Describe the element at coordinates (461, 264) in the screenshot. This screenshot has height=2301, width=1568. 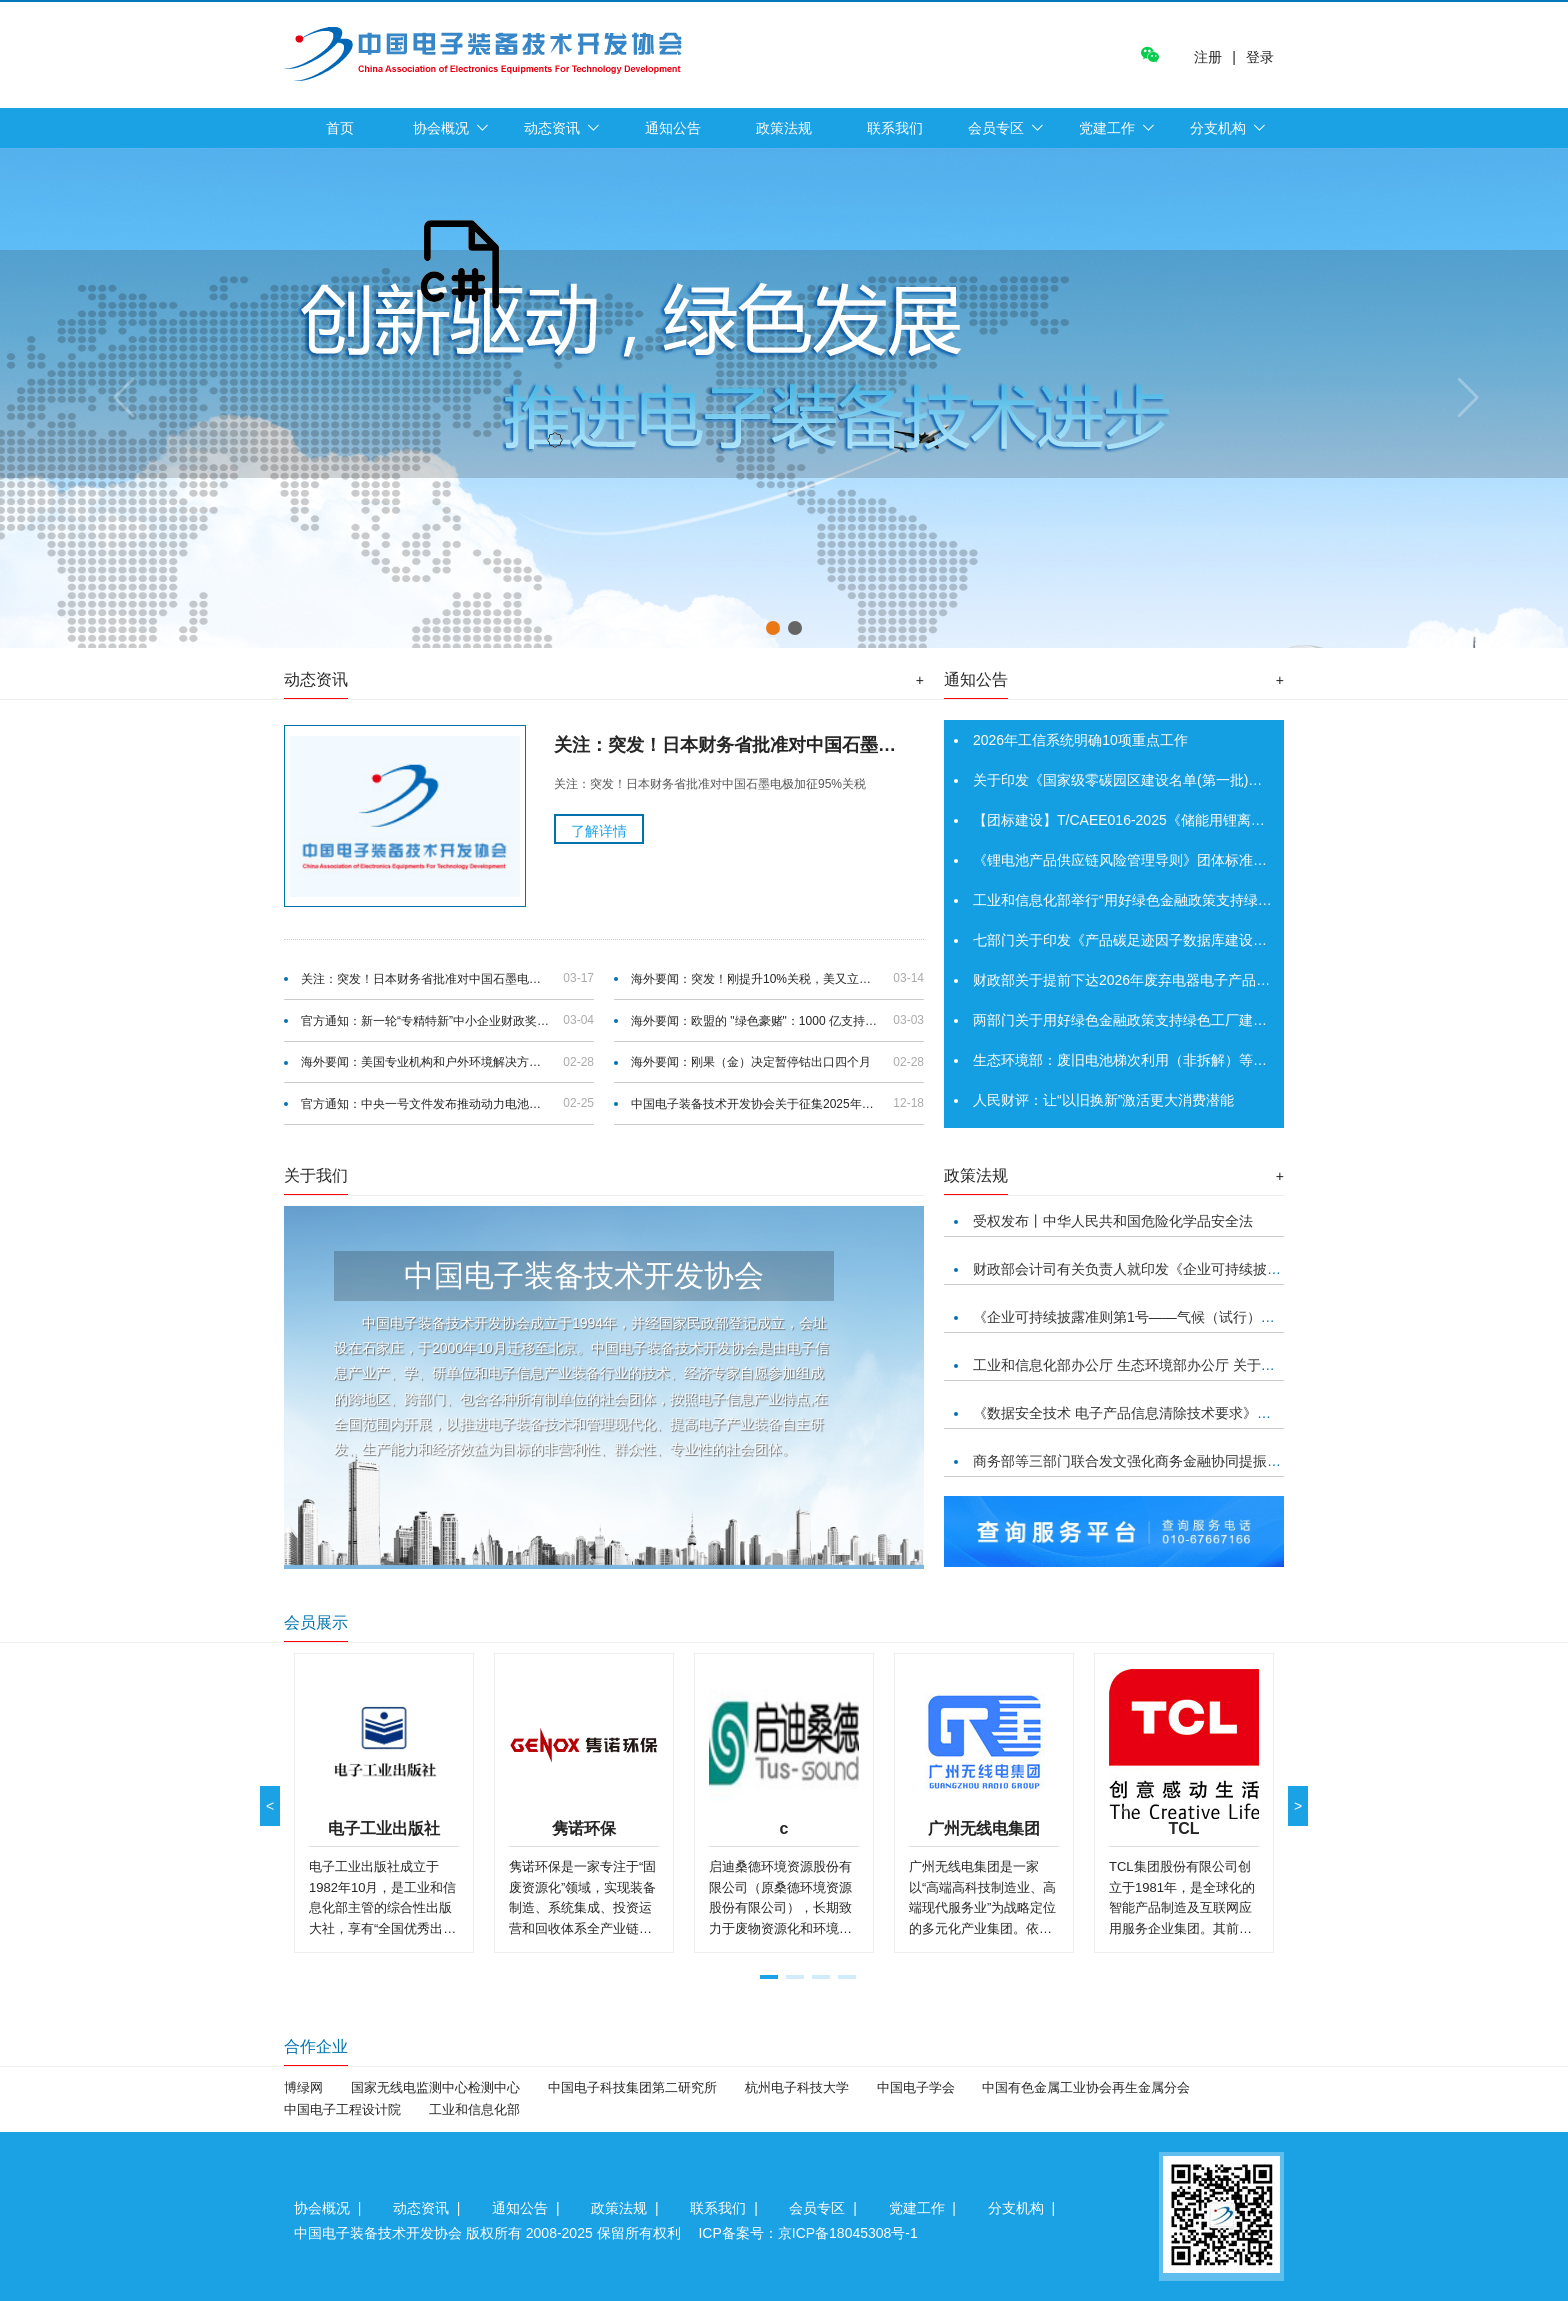
I see `a C# source code file` at that location.